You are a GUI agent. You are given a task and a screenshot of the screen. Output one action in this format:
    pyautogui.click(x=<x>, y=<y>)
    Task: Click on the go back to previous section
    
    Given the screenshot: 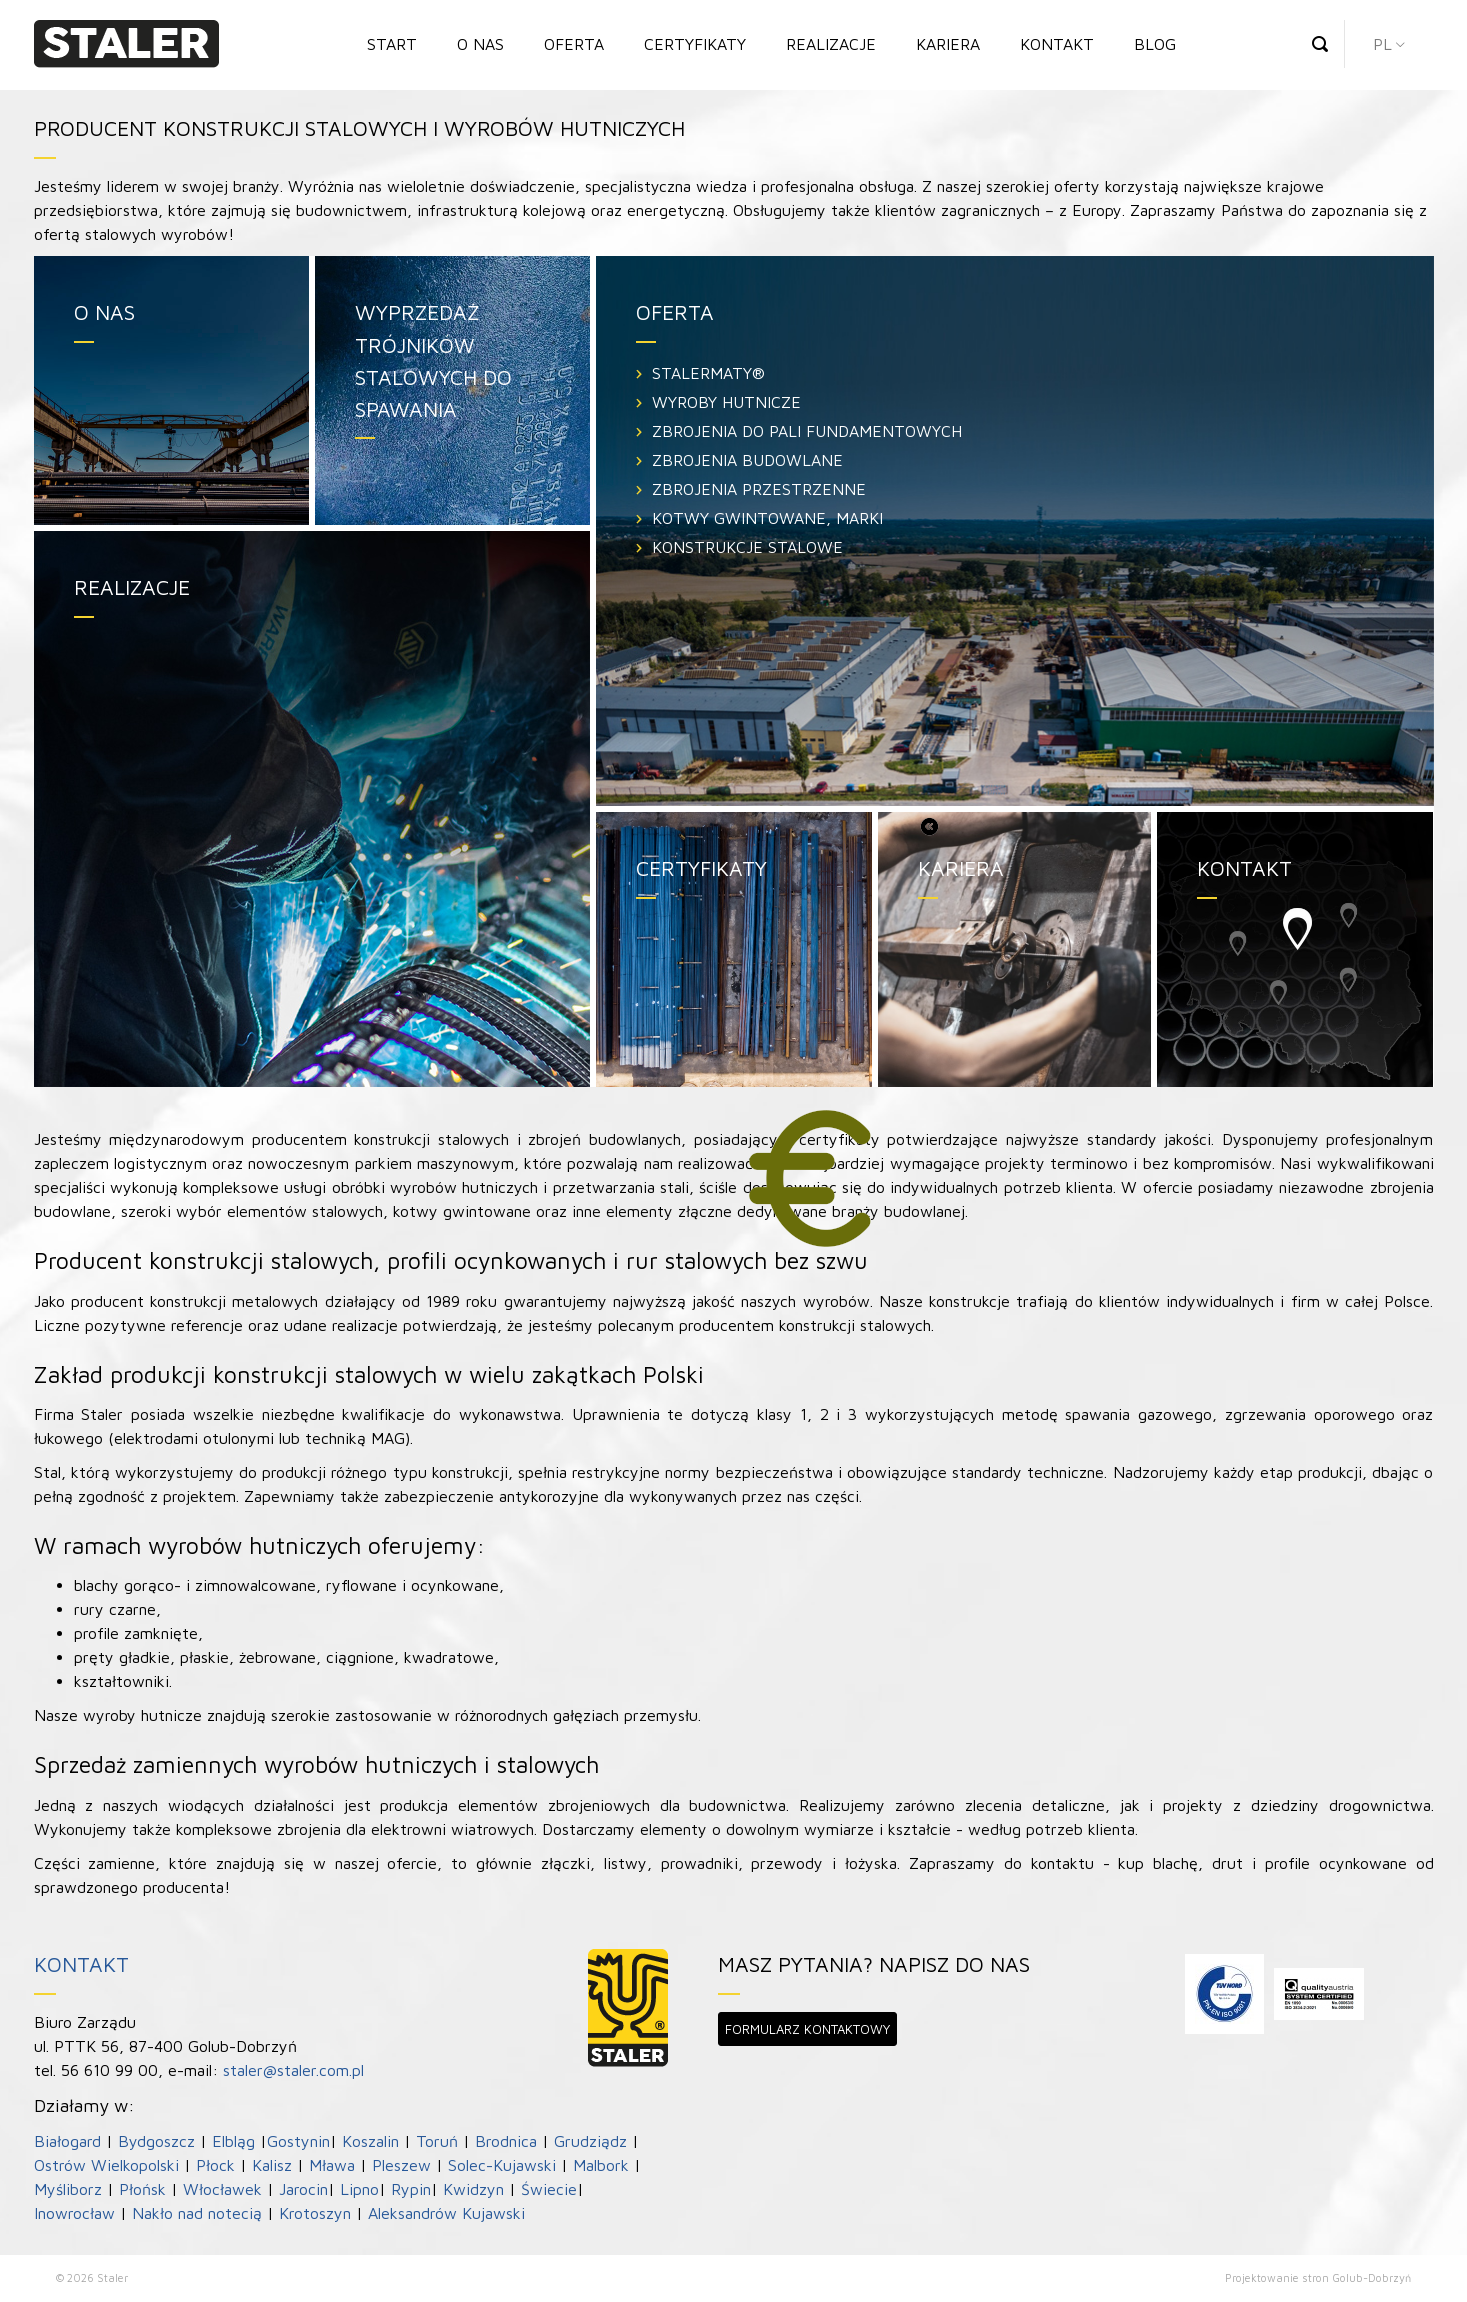 What is the action you would take?
    pyautogui.click(x=929, y=826)
    